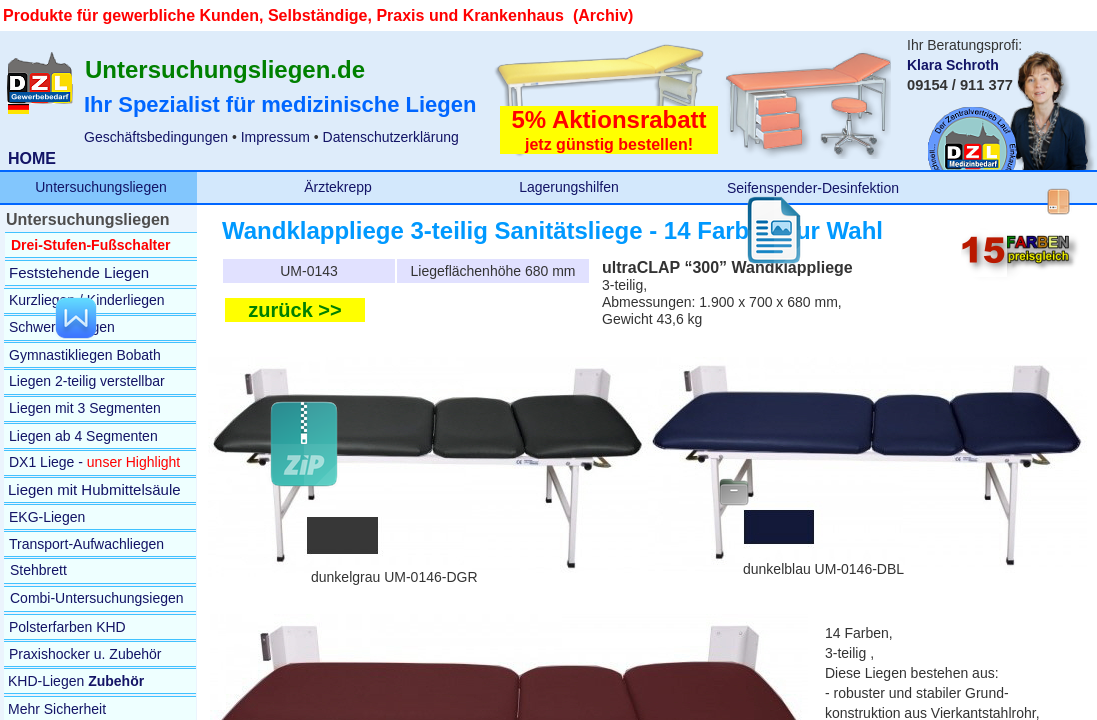 Image resolution: width=1097 pixels, height=720 pixels. I want to click on a debian package file ready for installation, so click(1058, 201).